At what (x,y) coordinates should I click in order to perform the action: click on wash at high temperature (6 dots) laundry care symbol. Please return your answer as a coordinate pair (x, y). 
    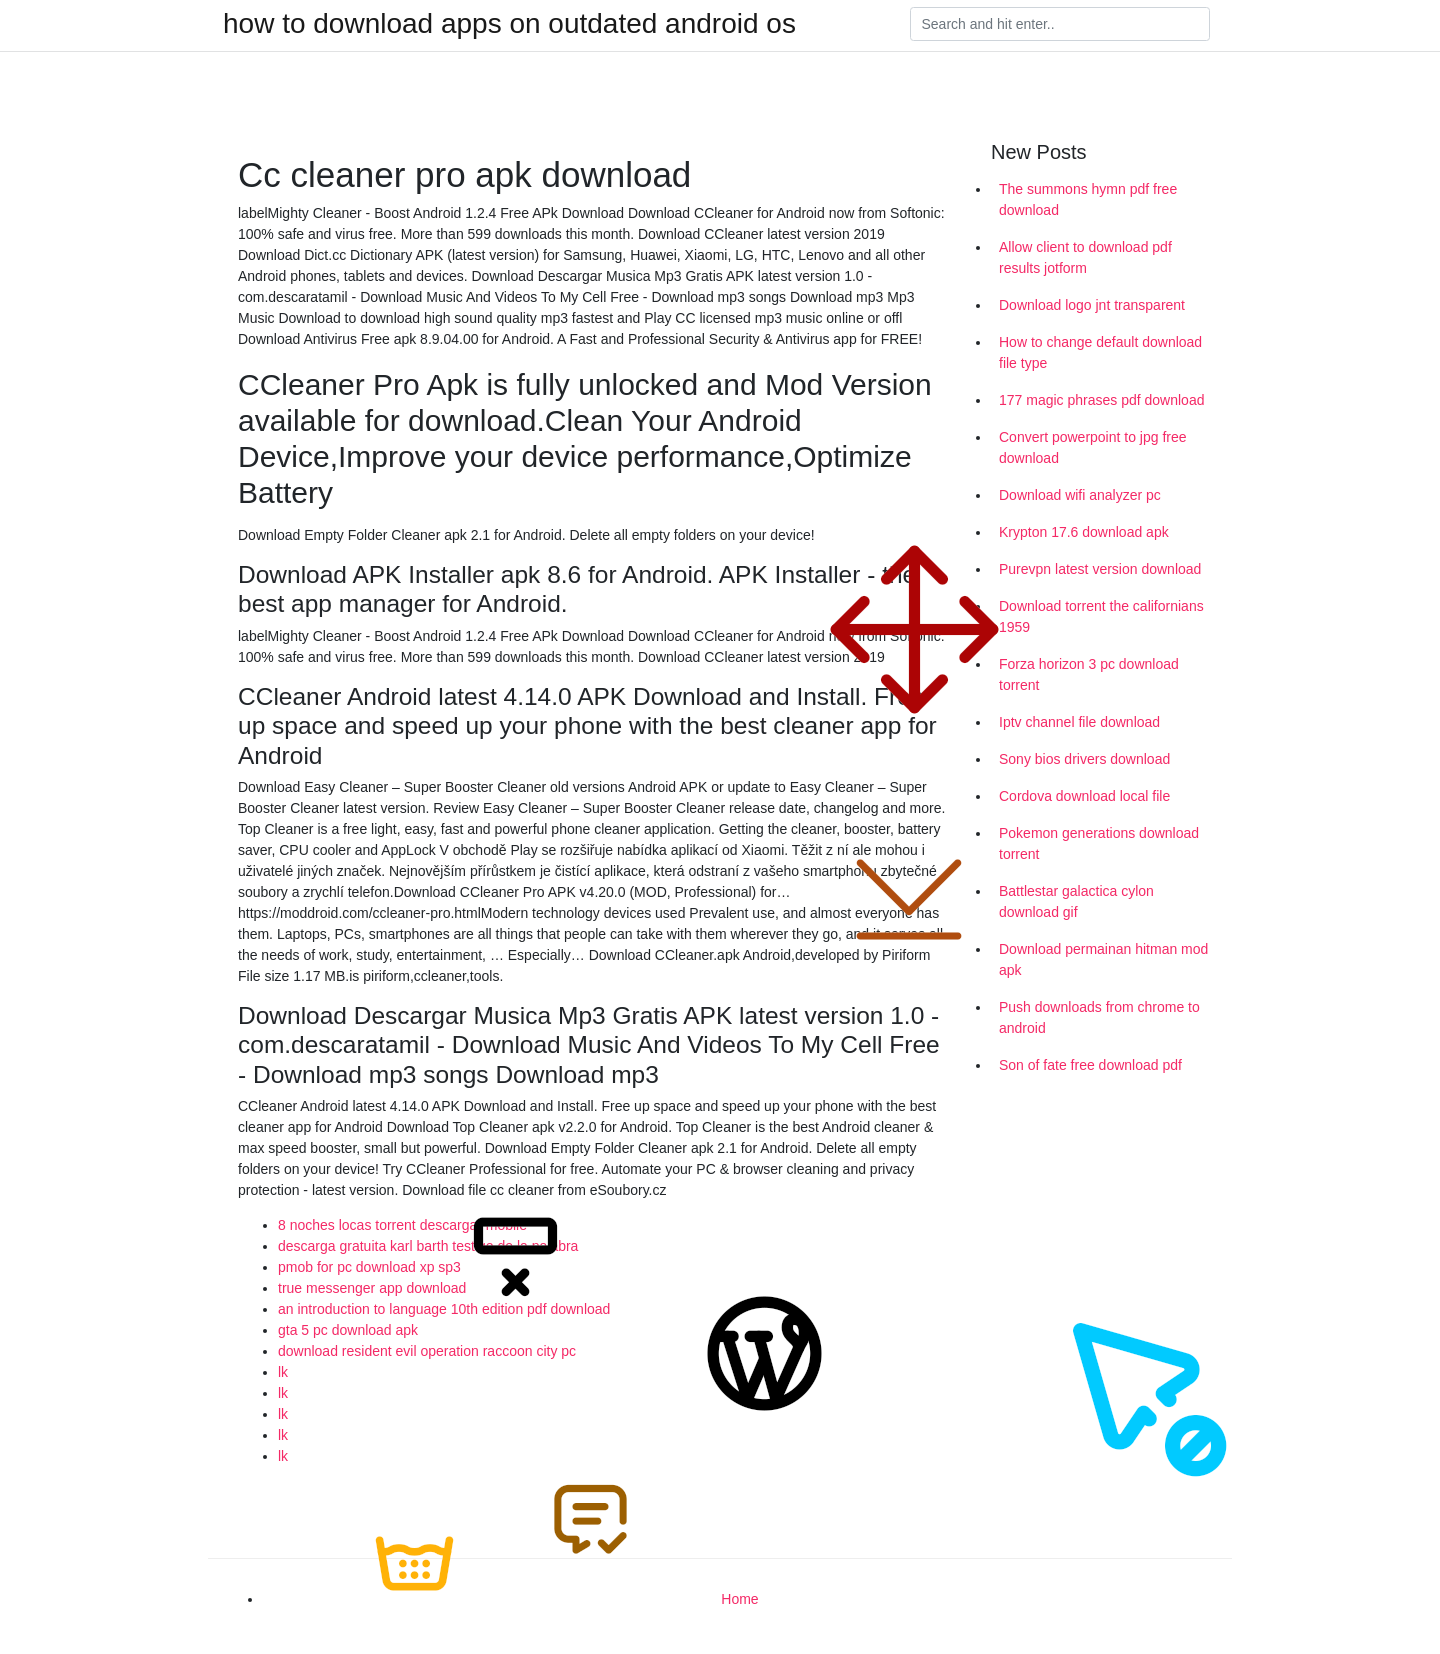
    Looking at the image, I should click on (414, 1563).